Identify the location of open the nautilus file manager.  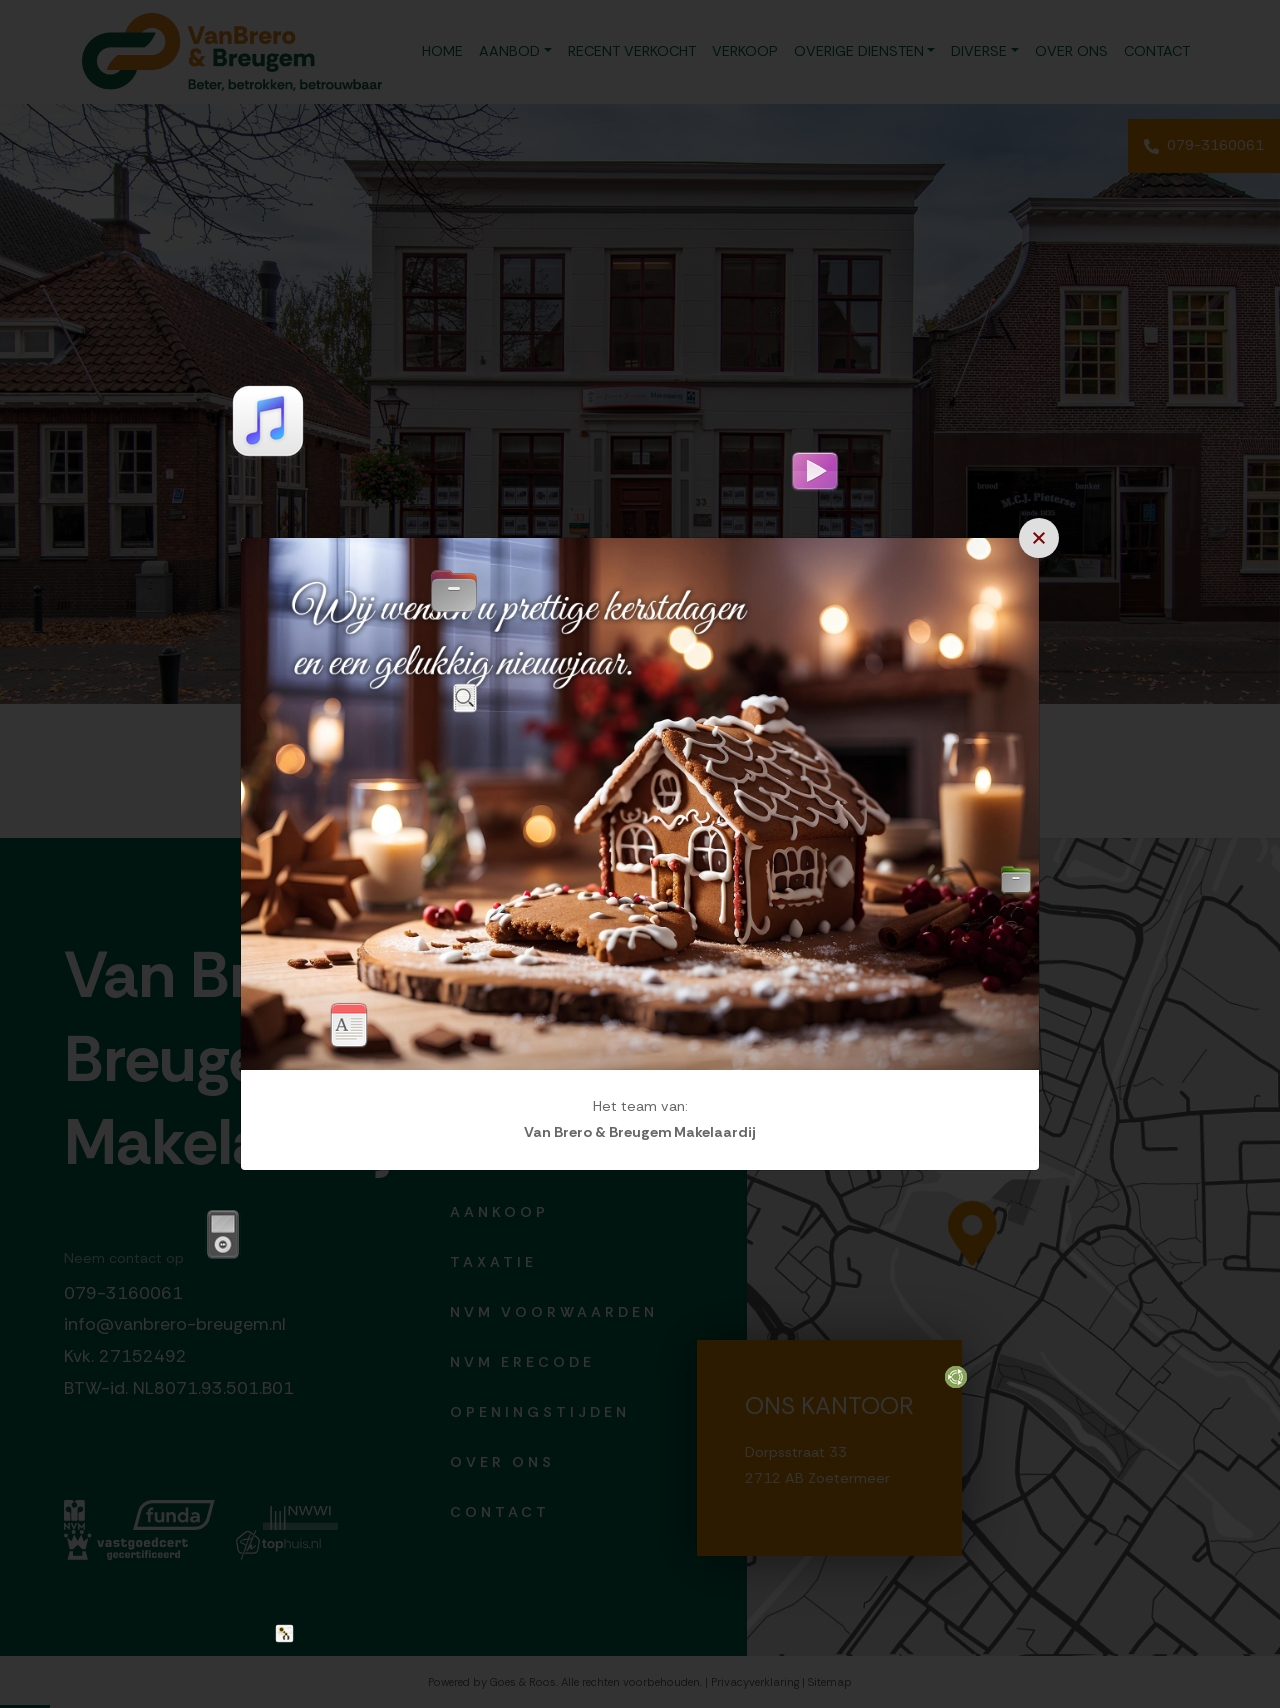
(1016, 879).